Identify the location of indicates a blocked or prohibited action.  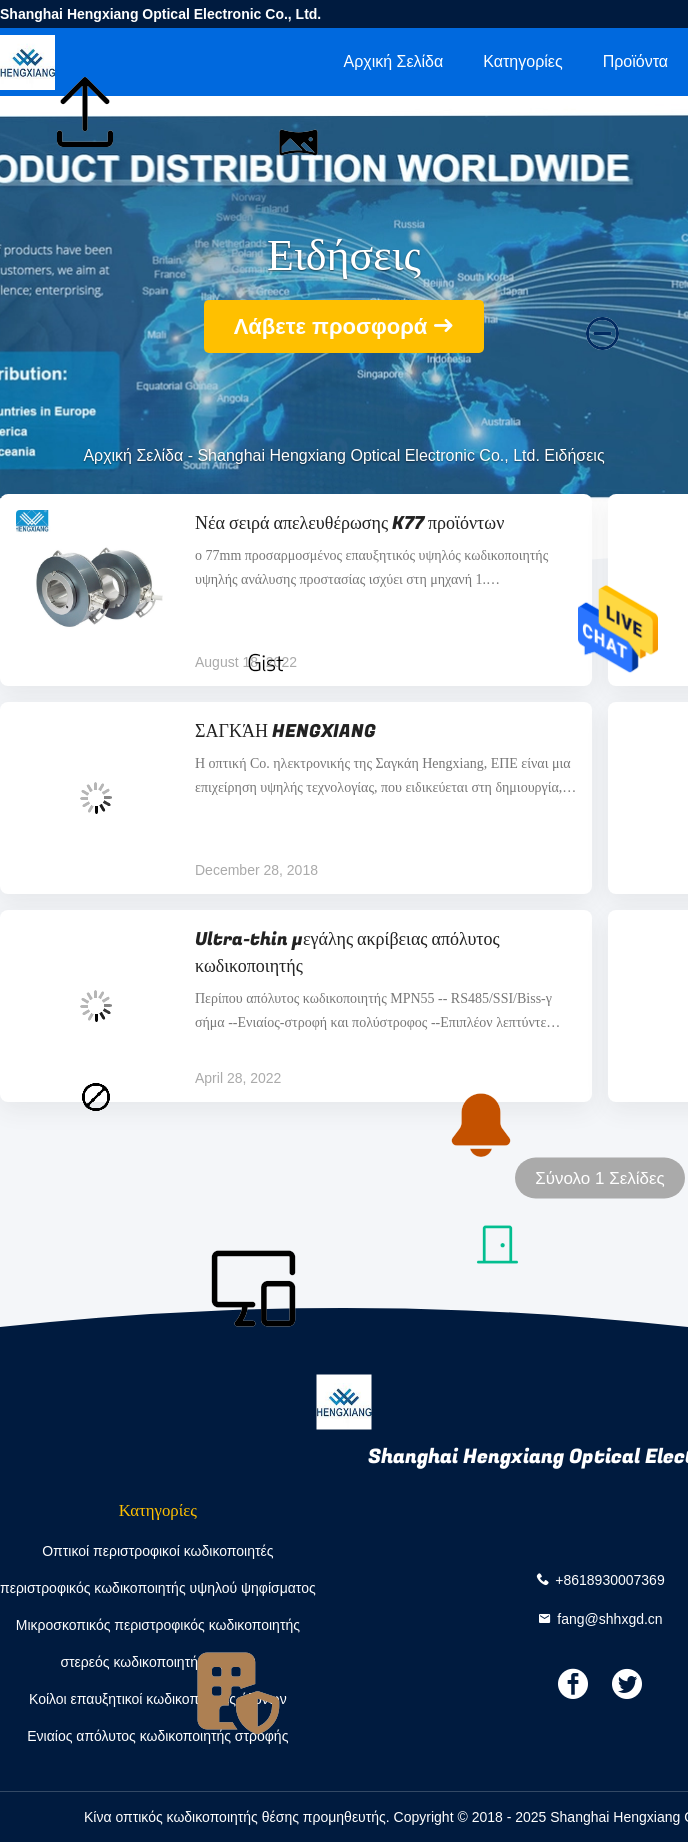
(96, 1097).